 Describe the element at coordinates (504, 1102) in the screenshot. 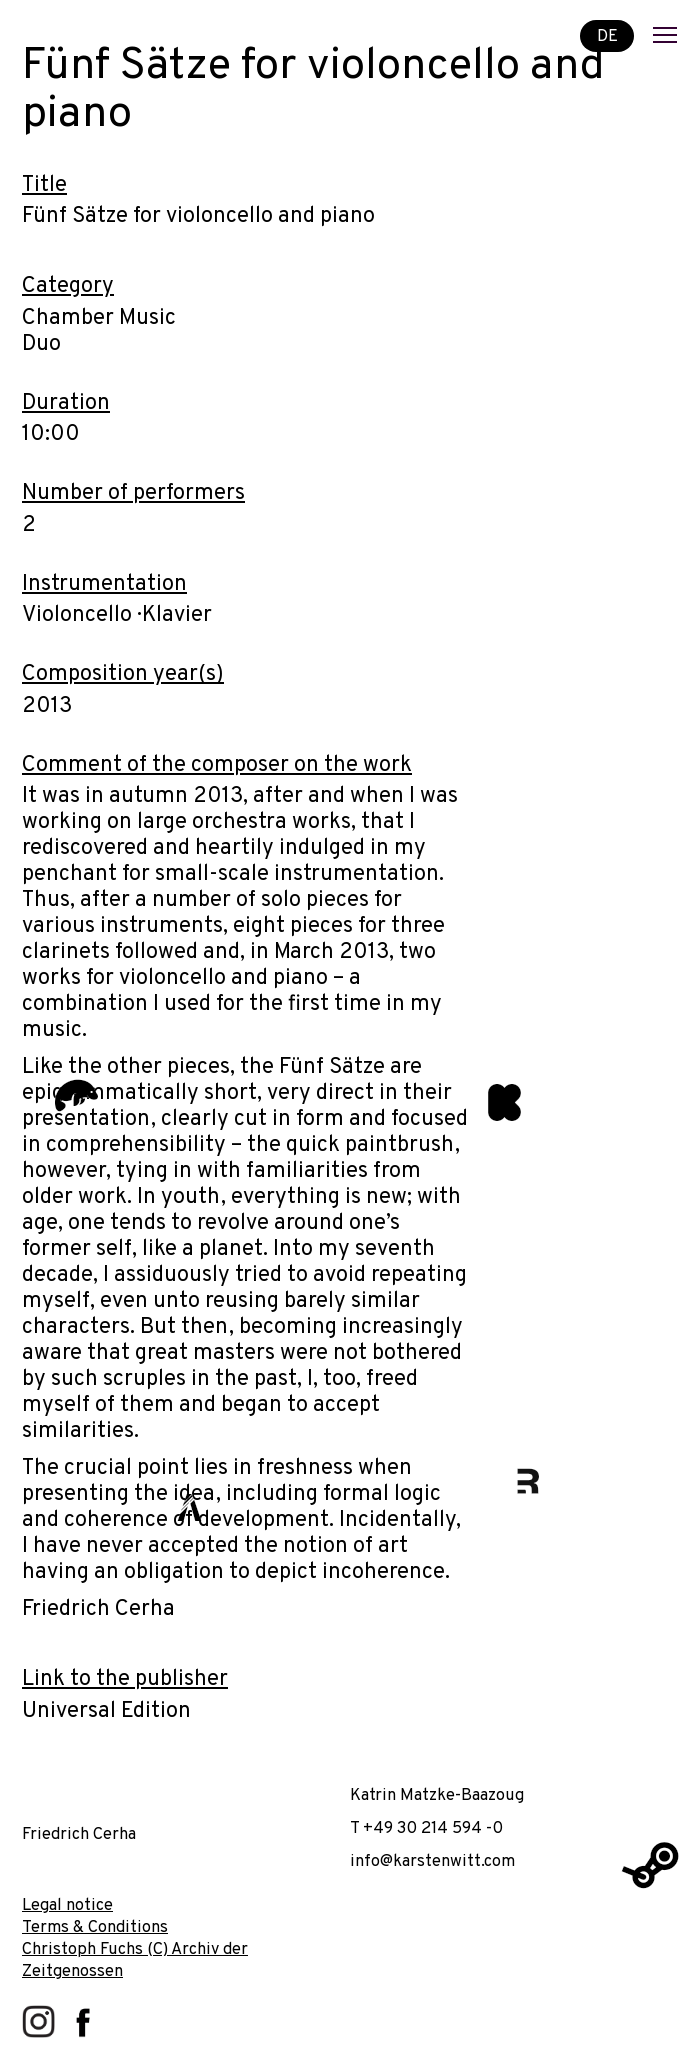

I see `open Kickstarter app` at that location.